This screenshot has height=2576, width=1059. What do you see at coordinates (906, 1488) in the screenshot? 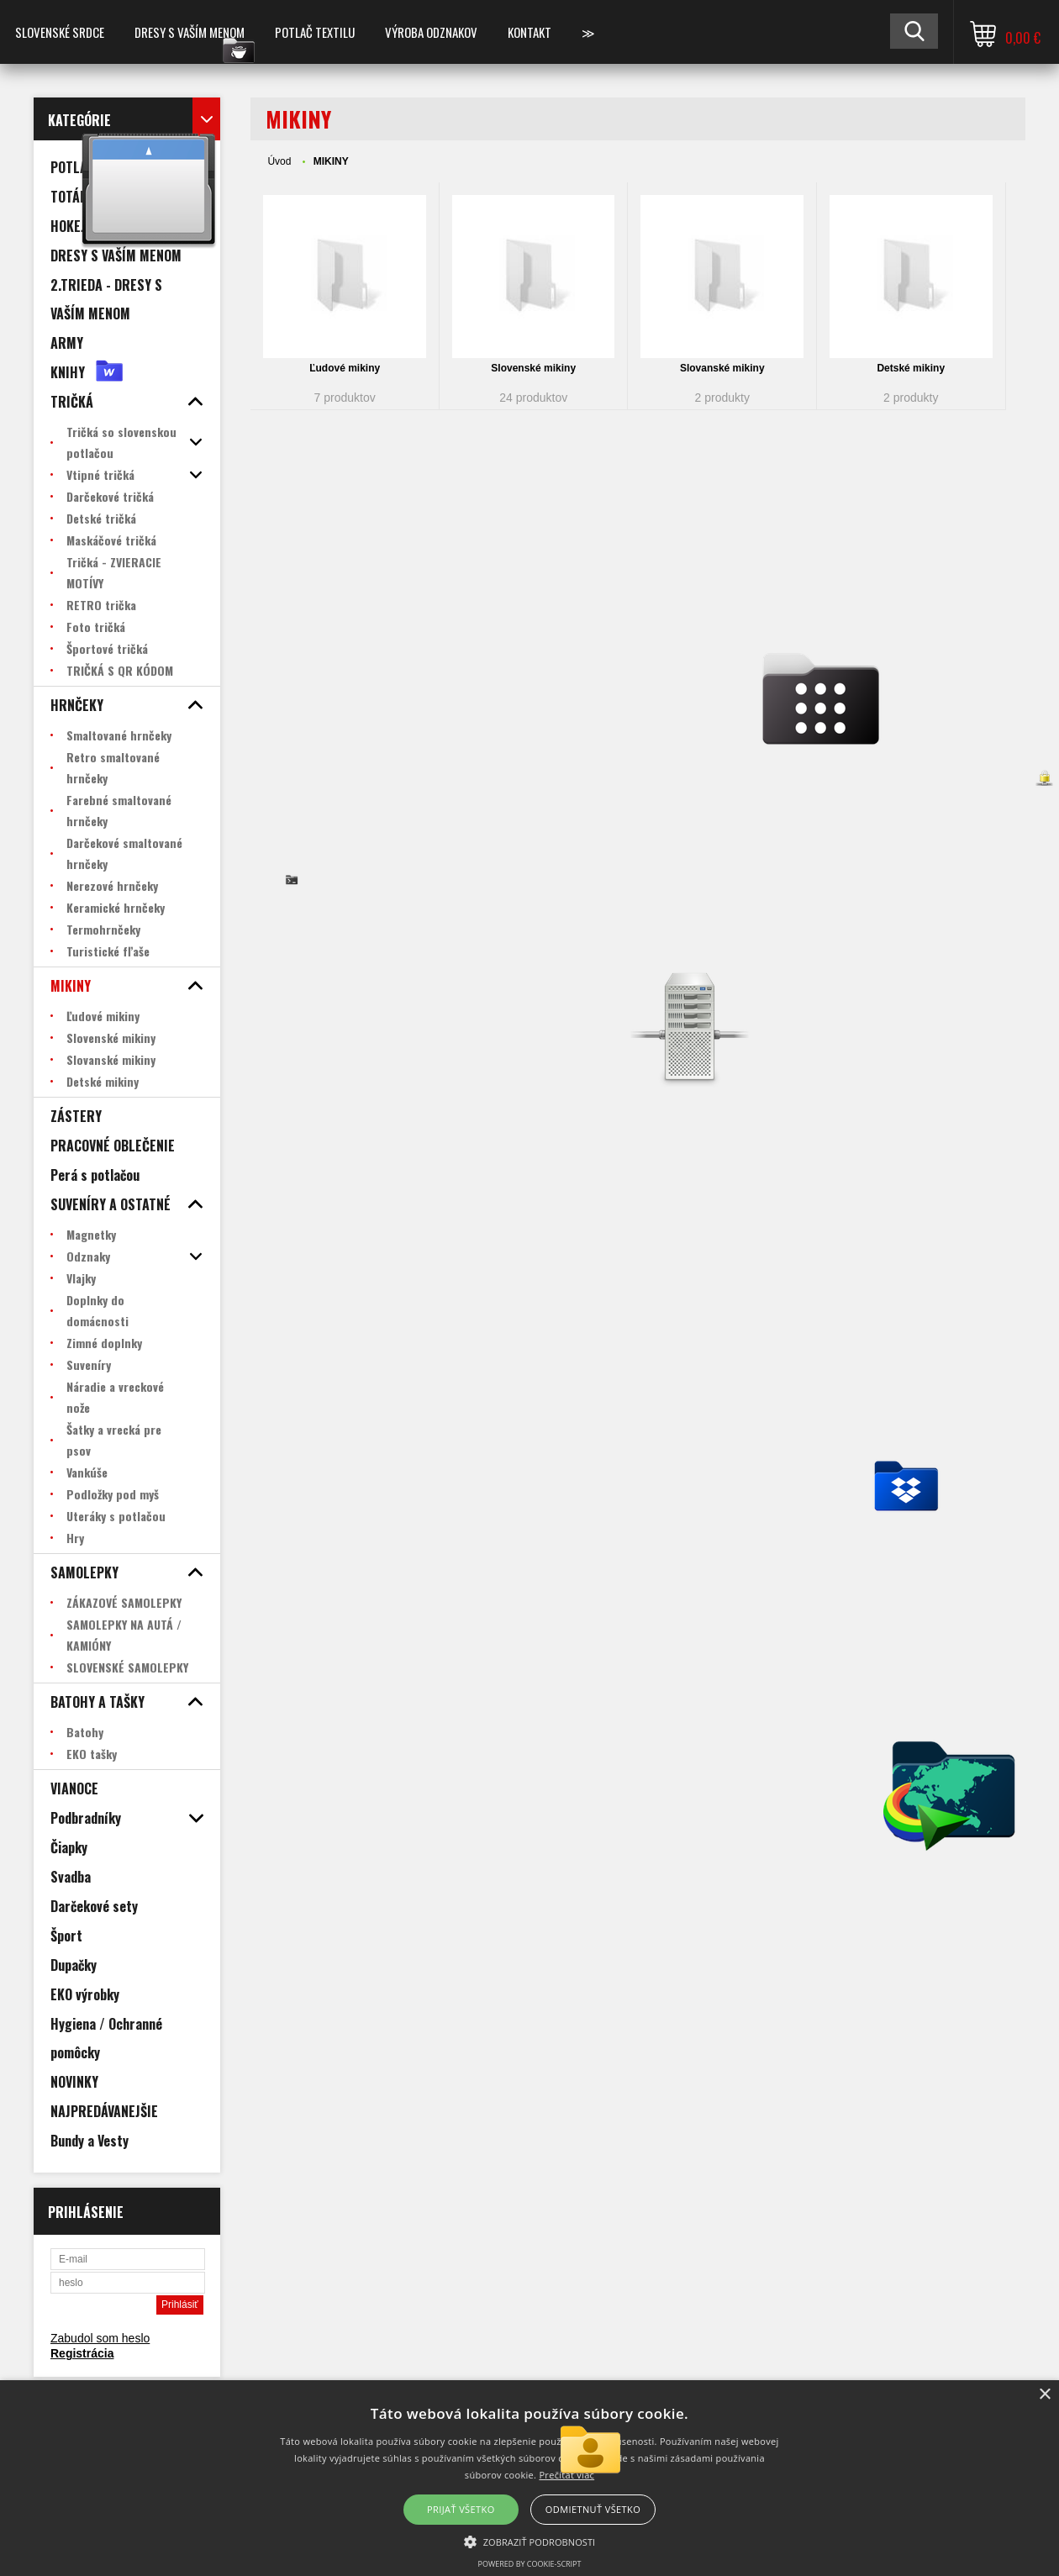
I see `open your Dropbox synced folder` at bounding box center [906, 1488].